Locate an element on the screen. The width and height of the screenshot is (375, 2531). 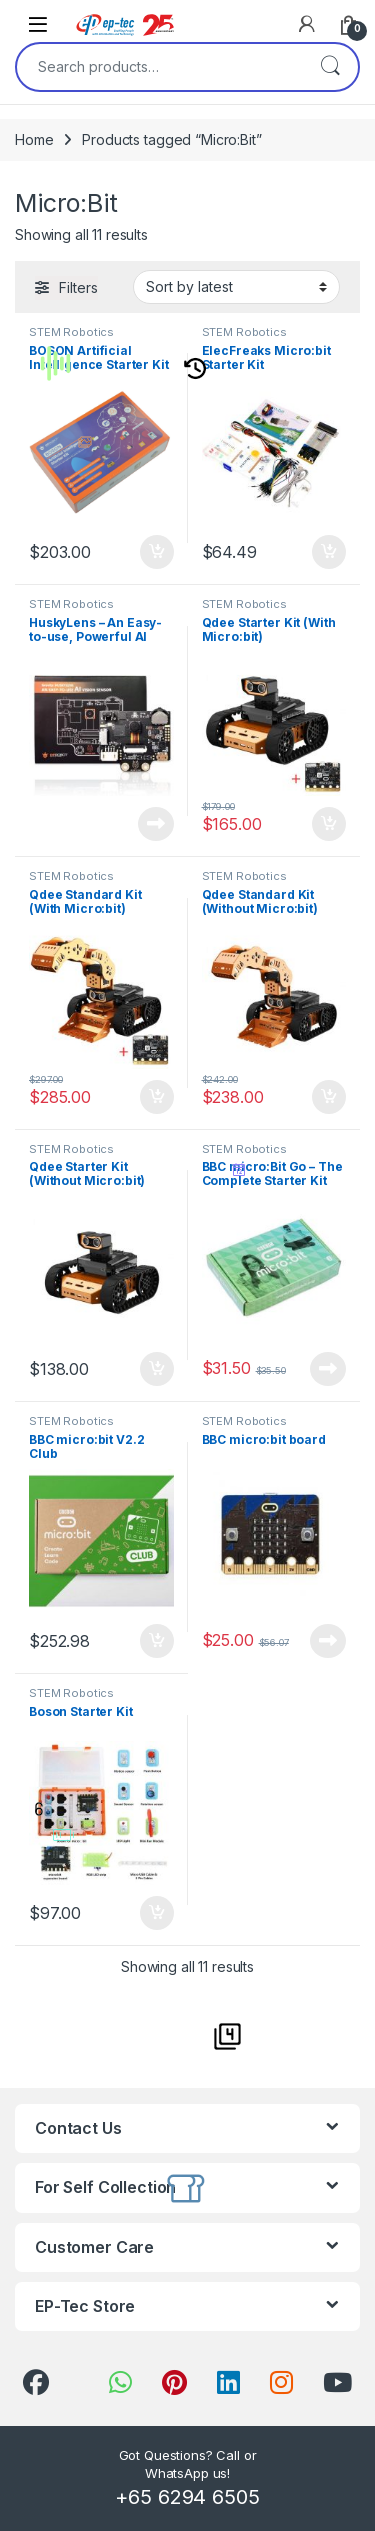
browse bakery or bread products is located at coordinates (186, 2188).